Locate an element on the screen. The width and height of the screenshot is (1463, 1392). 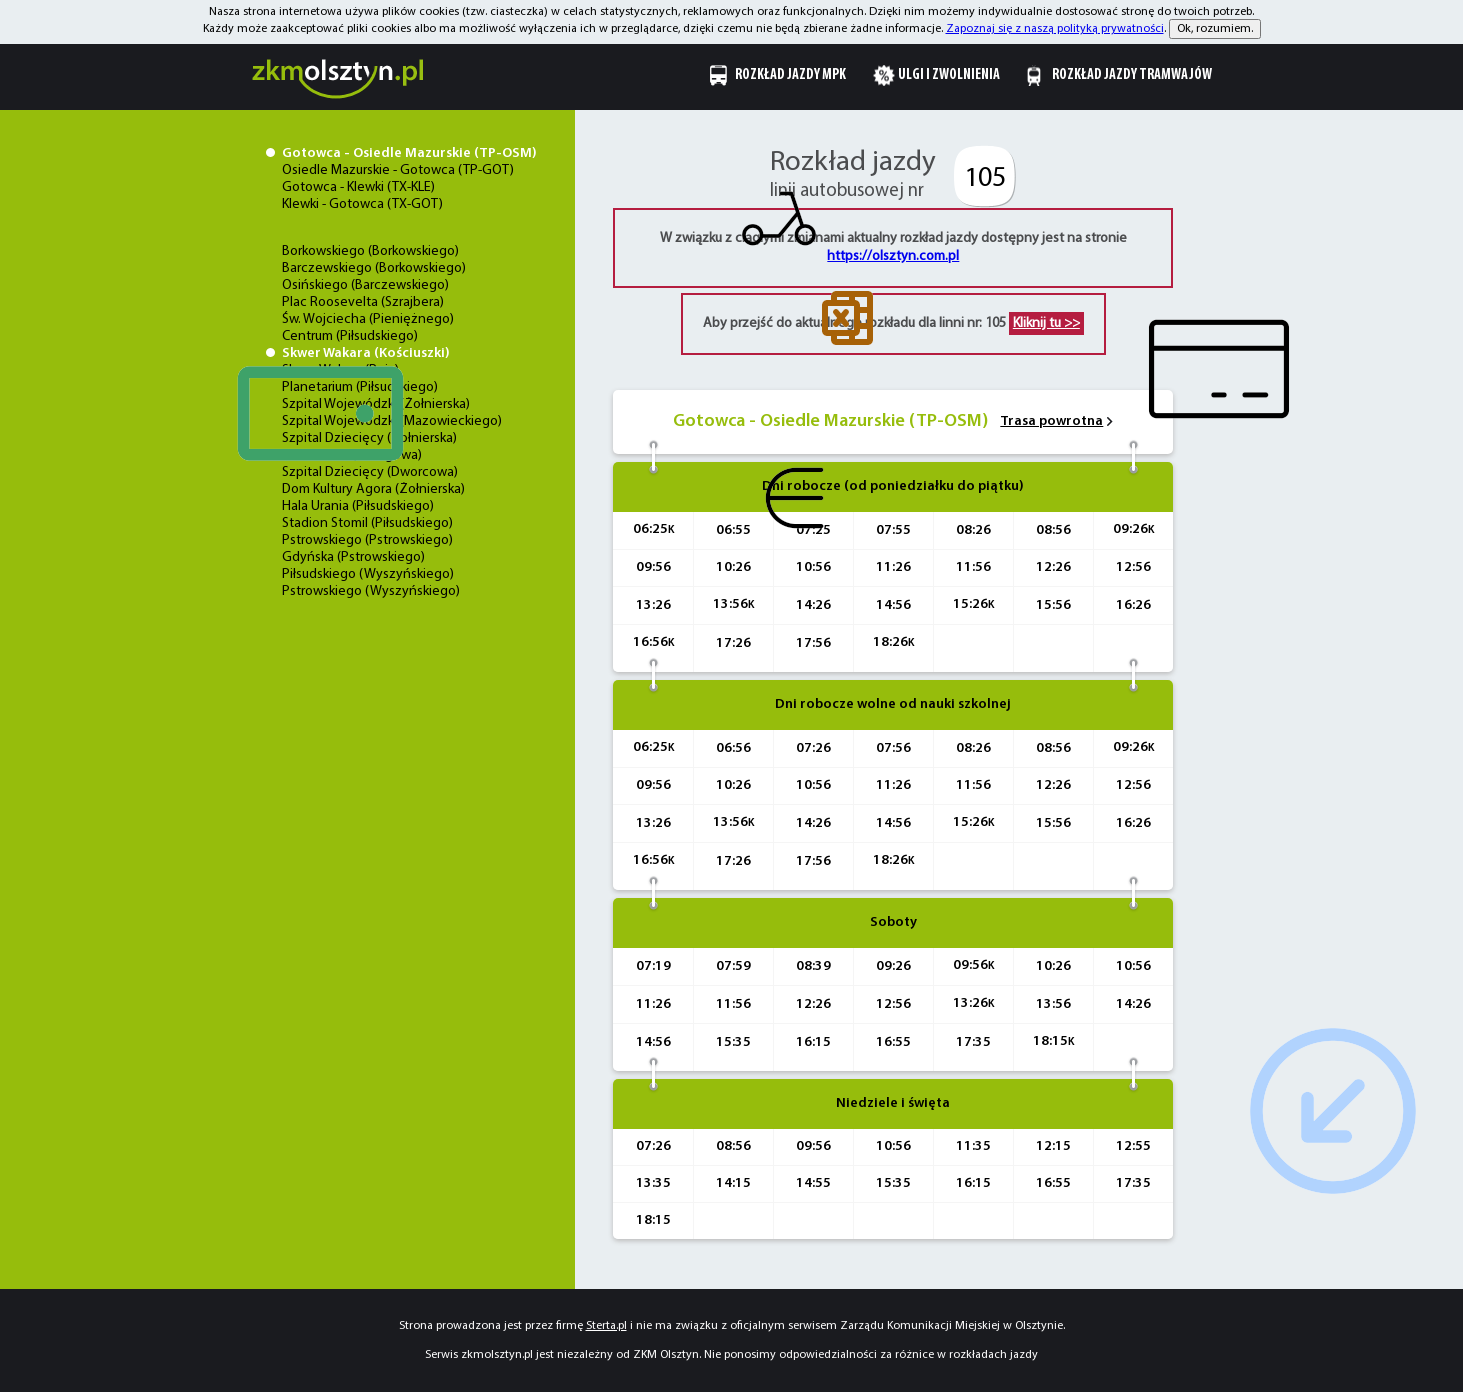
select scooter as transportation mode is located at coordinates (779, 221).